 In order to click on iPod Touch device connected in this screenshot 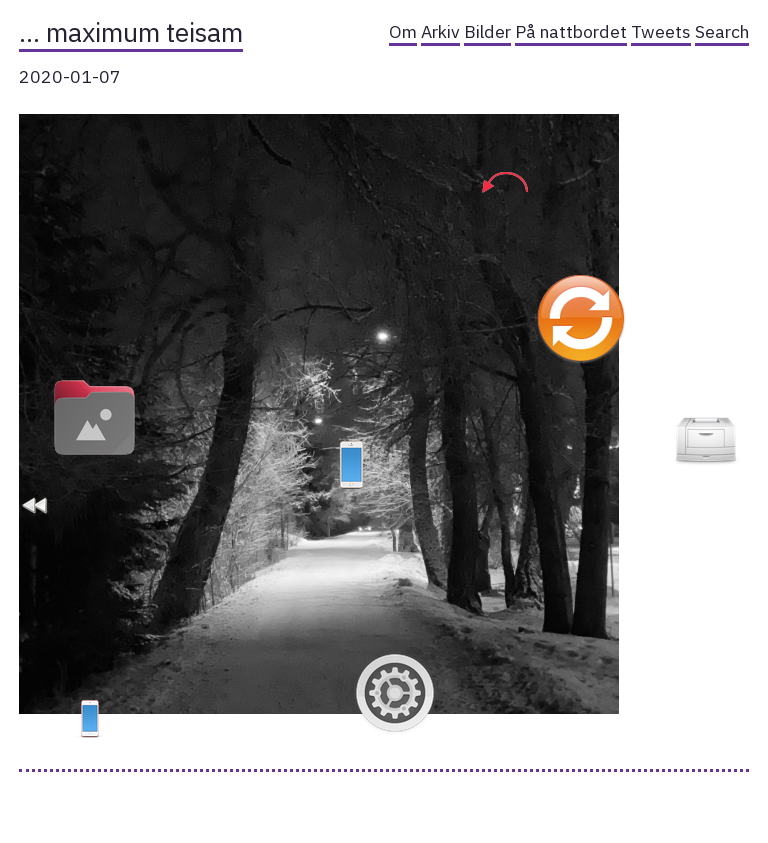, I will do `click(90, 719)`.